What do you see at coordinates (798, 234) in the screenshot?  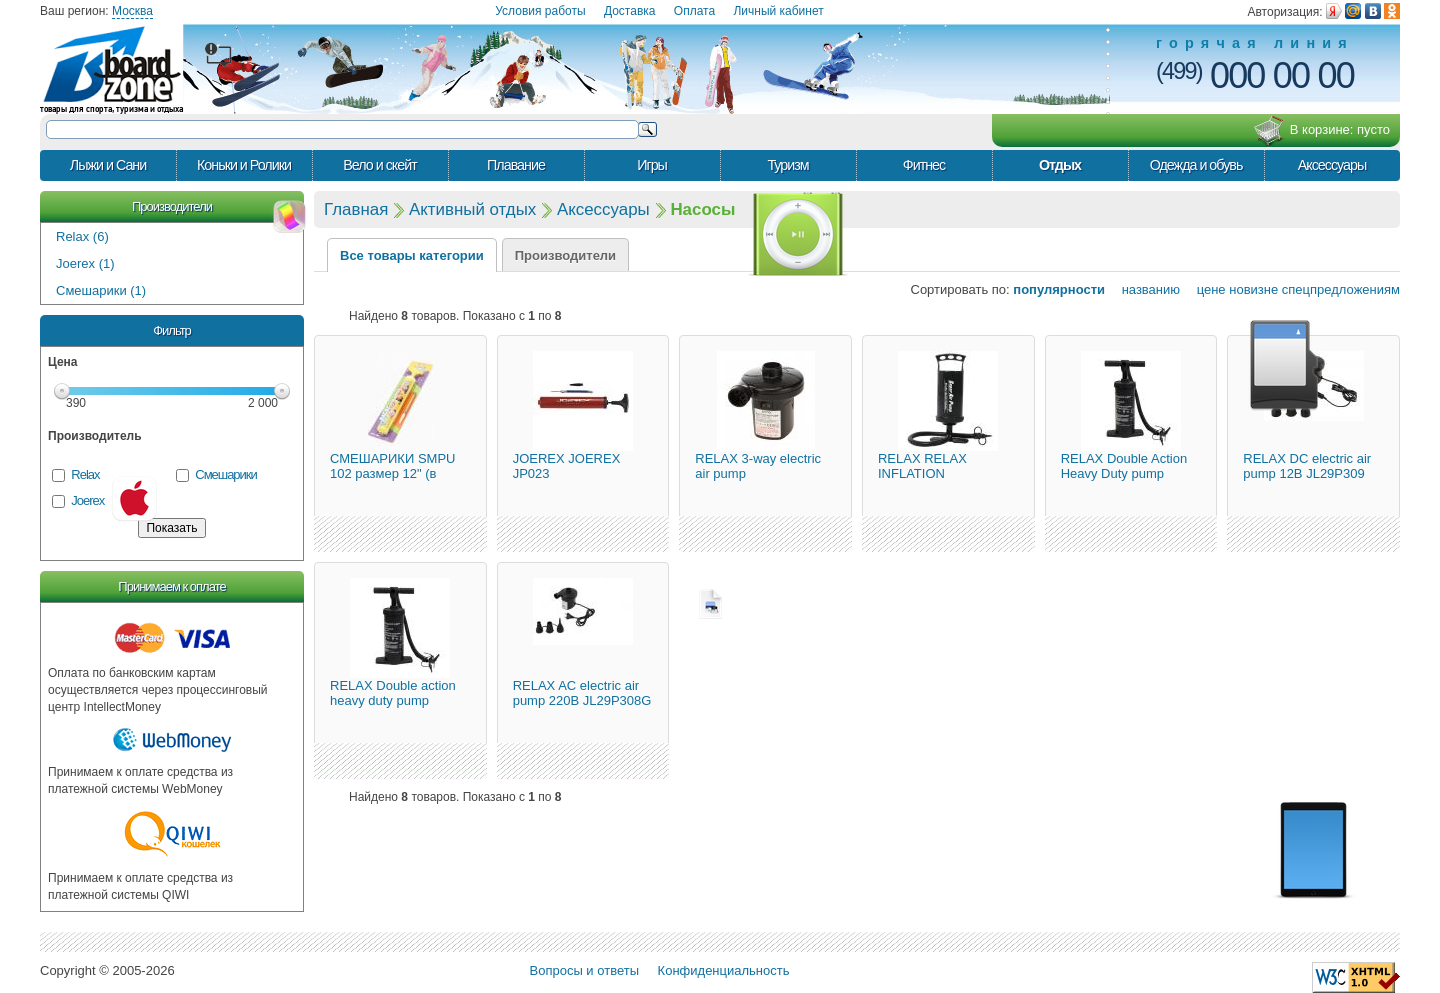 I see `iPod shuffle device connected` at bounding box center [798, 234].